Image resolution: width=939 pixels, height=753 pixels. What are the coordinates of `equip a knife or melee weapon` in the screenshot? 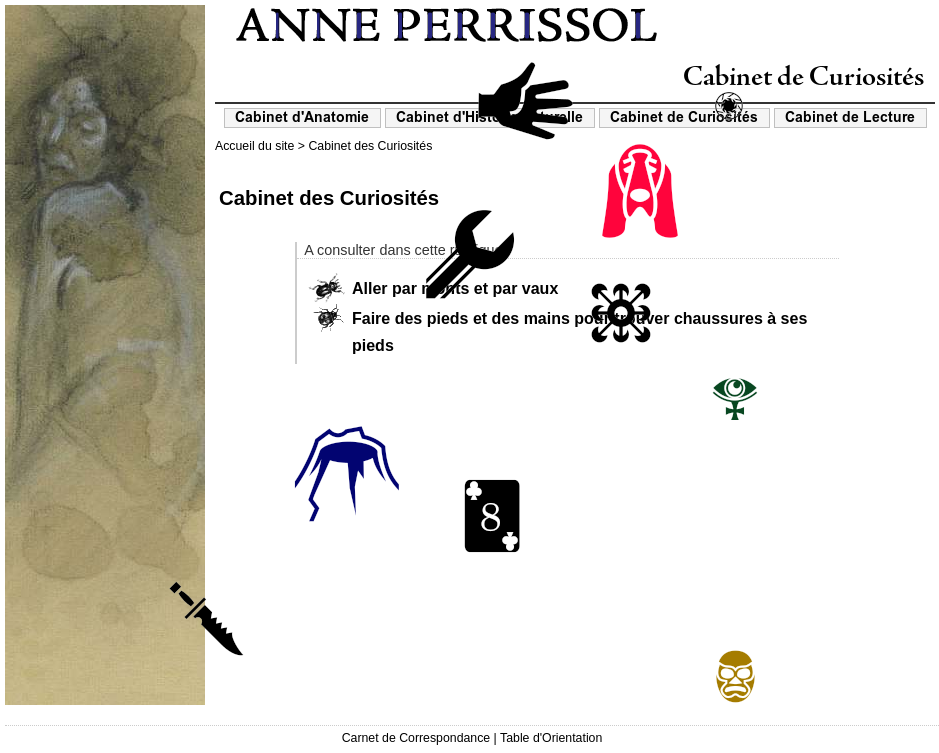 It's located at (206, 618).